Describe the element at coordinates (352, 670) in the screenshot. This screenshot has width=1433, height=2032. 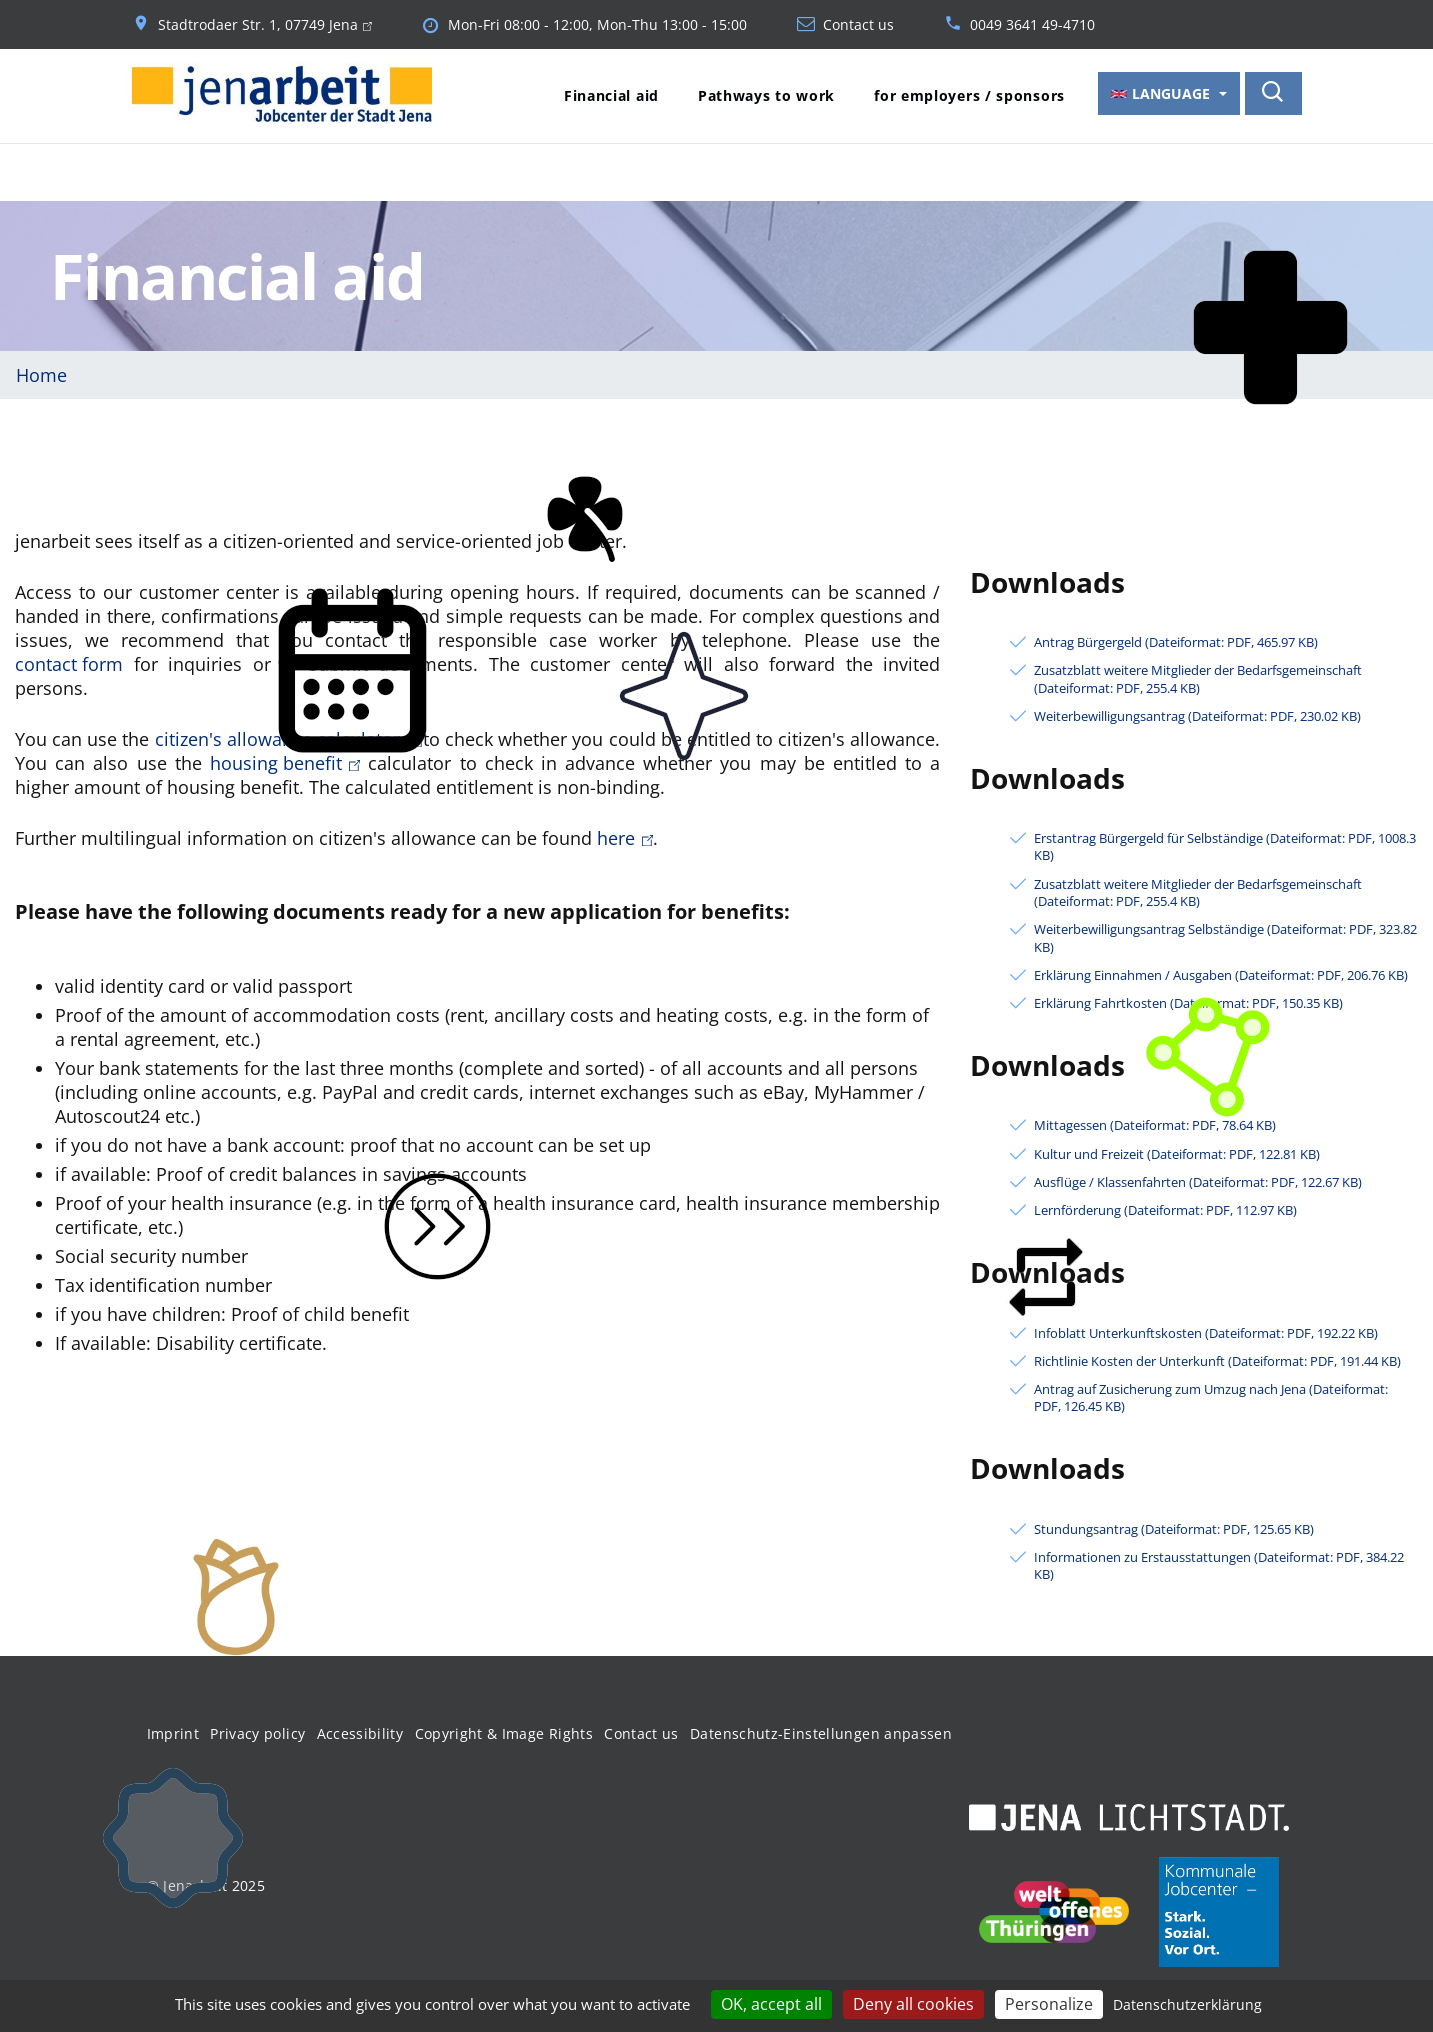
I see `view weekly calendar` at that location.